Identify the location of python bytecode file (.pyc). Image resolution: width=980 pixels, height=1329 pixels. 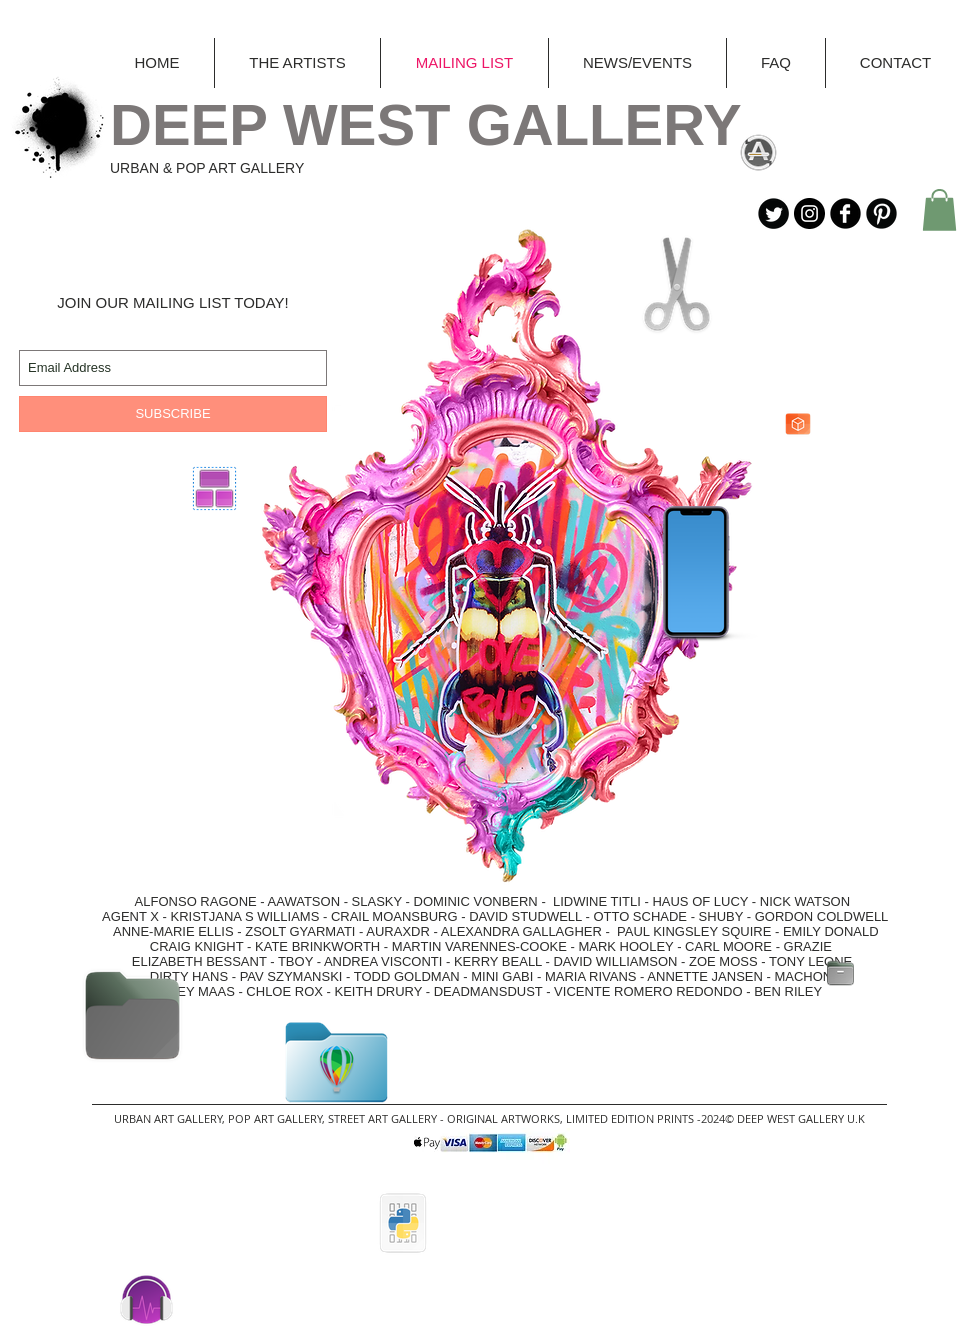
(403, 1223).